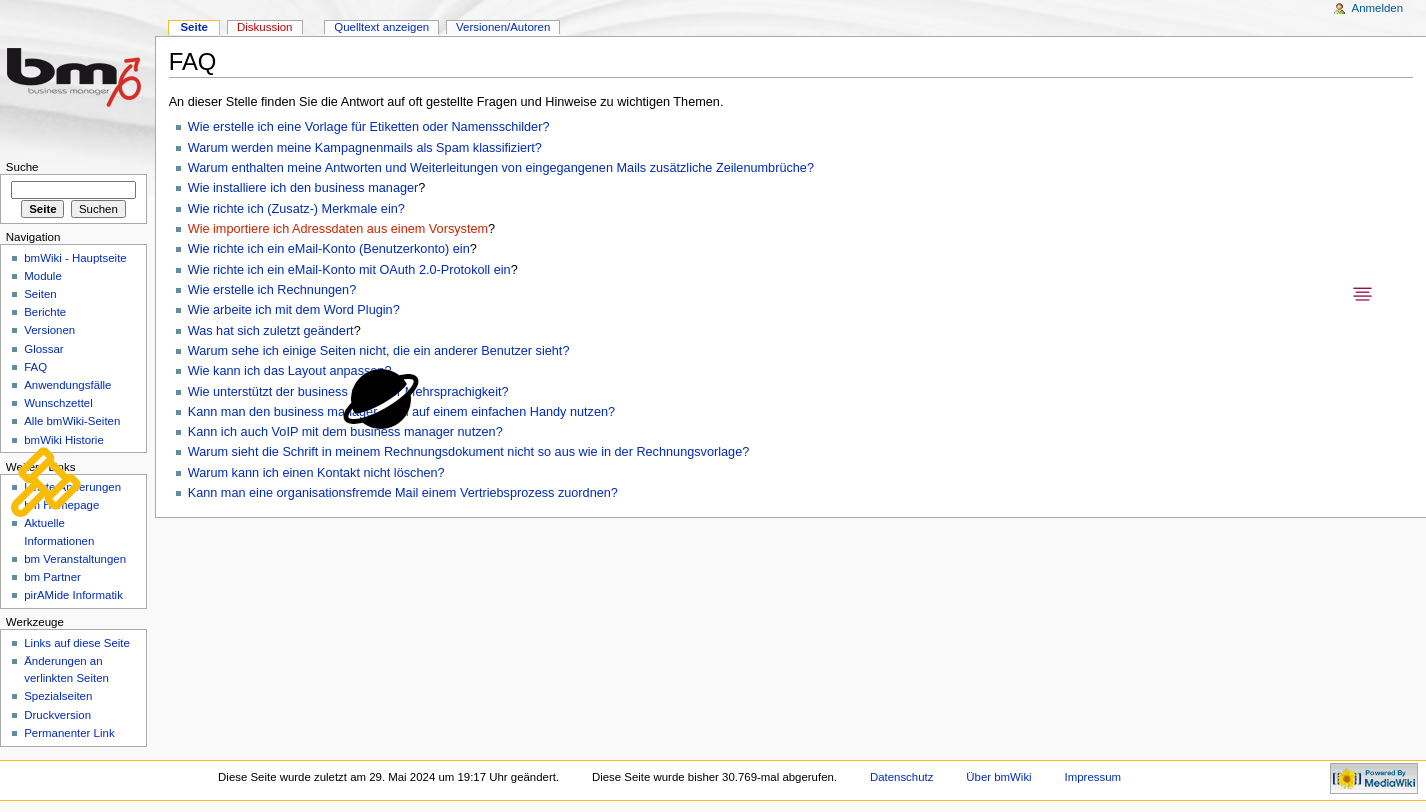 This screenshot has height=812, width=1426. I want to click on center align text, so click(1362, 294).